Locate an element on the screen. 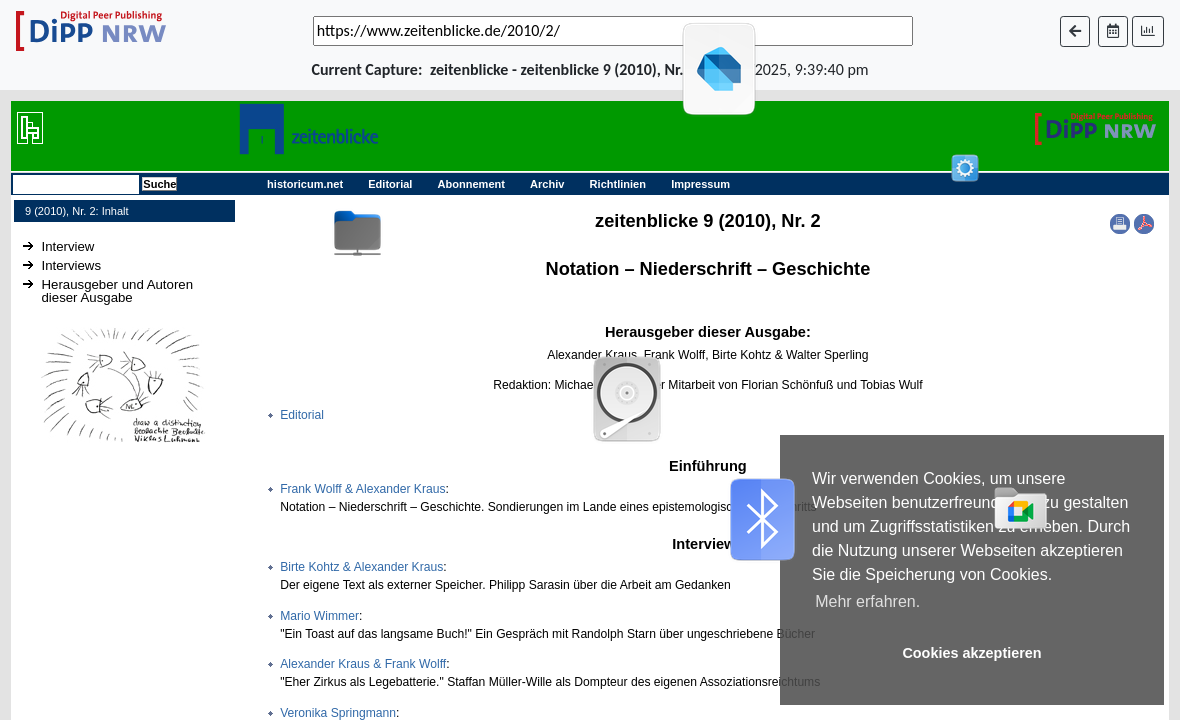 The height and width of the screenshot is (720, 1180). access a remote or network folder is located at coordinates (357, 232).